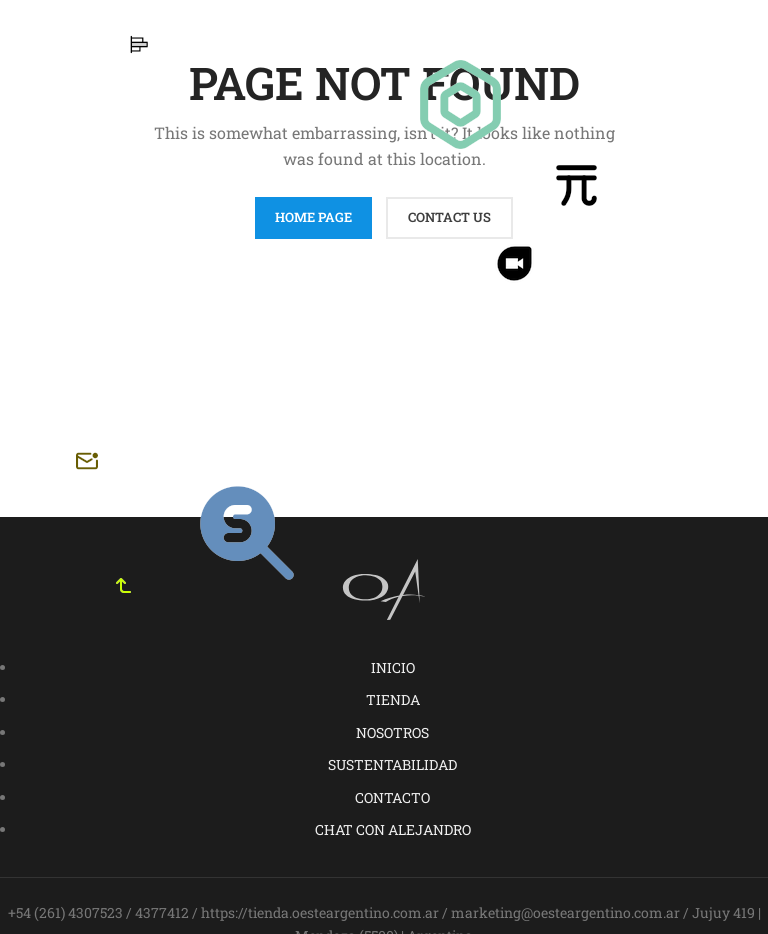 This screenshot has width=768, height=934. Describe the element at coordinates (460, 104) in the screenshot. I see `access assembly or component management` at that location.